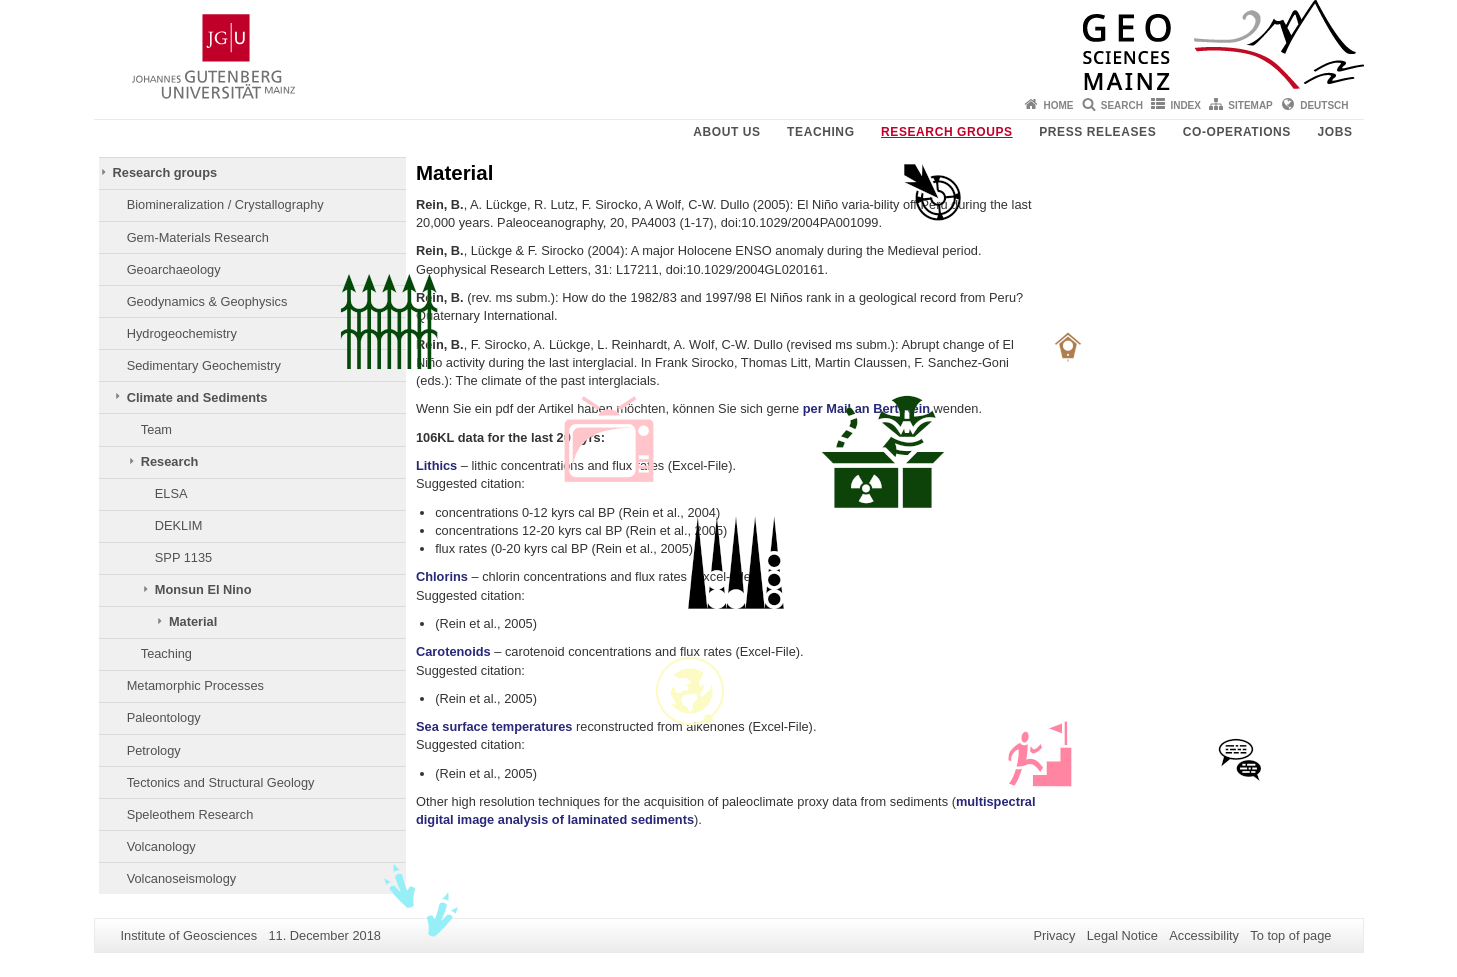 This screenshot has height=977, width=1457. I want to click on view orbital or satellite tracking, so click(690, 691).